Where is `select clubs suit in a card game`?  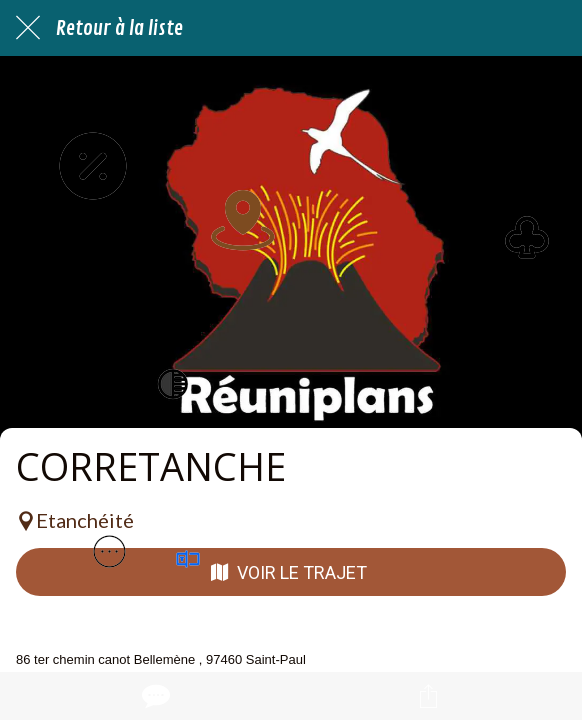 select clubs suit in a card game is located at coordinates (527, 238).